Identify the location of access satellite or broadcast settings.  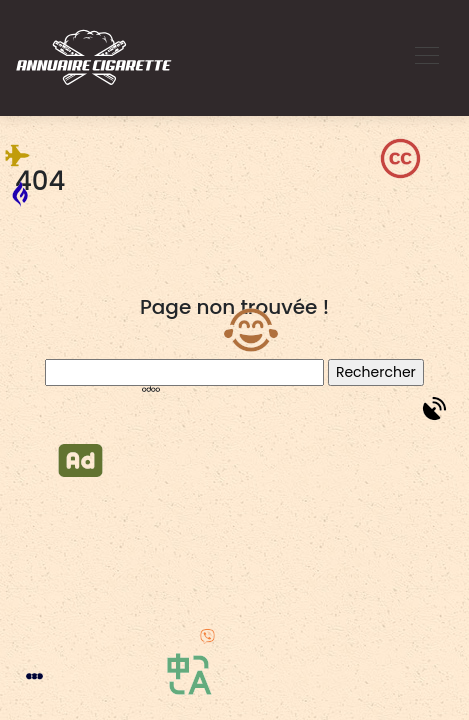
(434, 408).